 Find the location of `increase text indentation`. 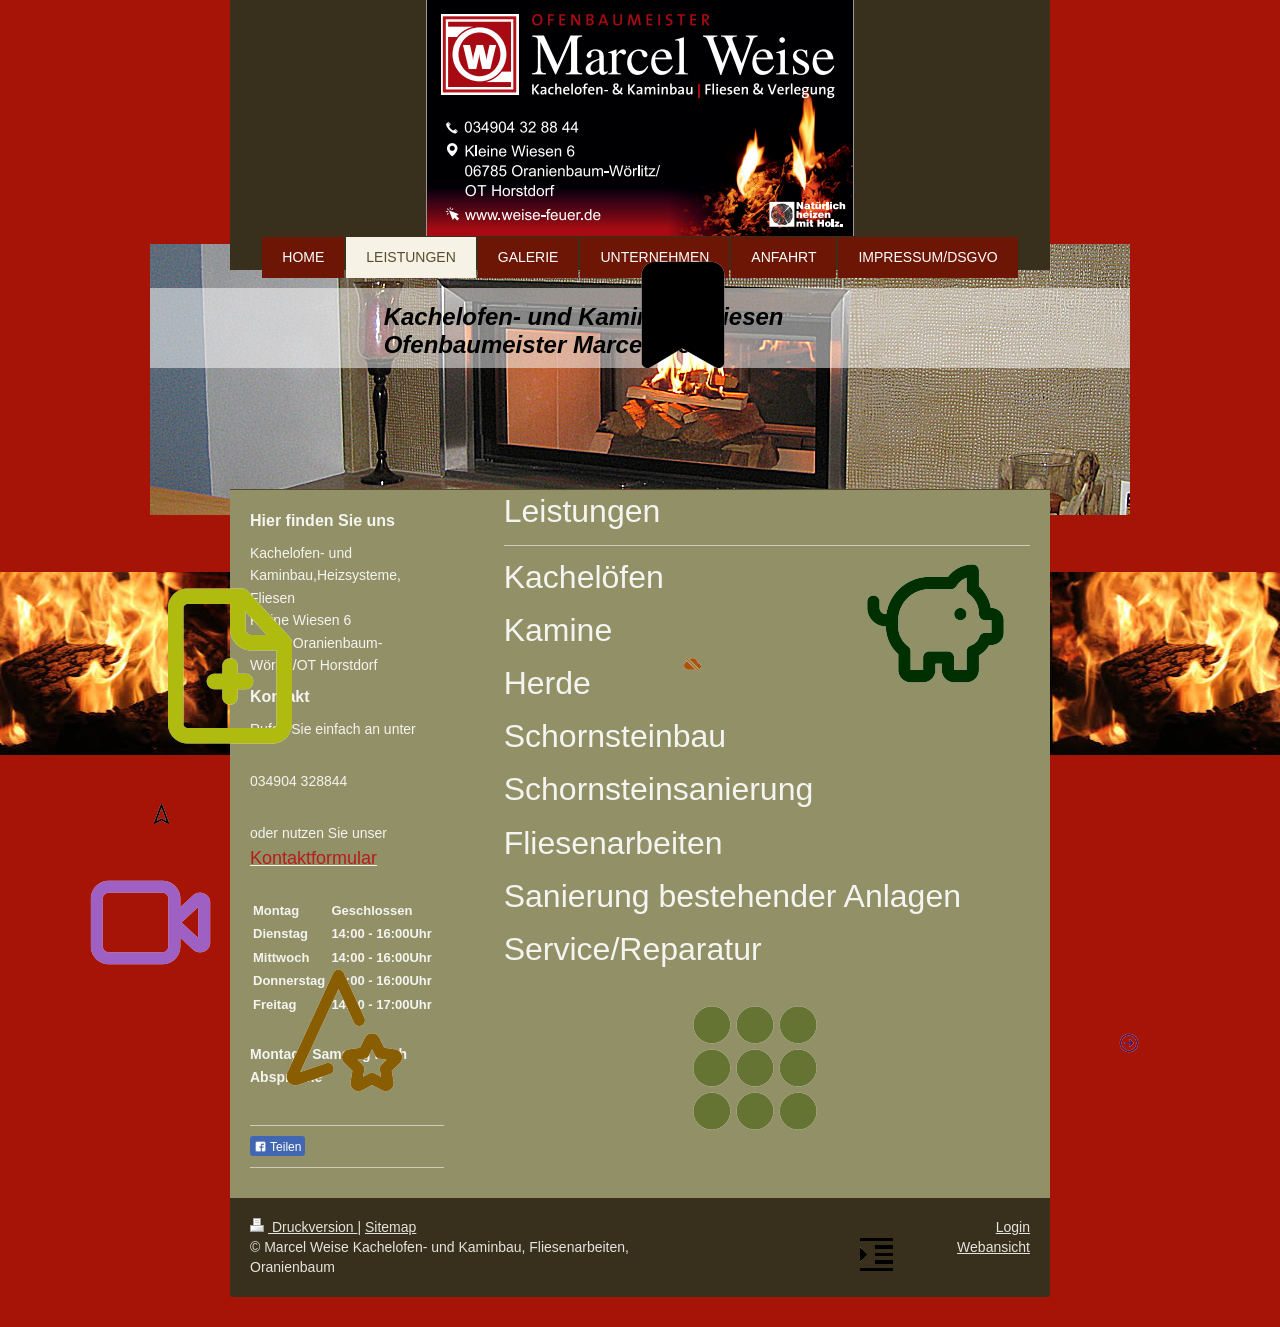

increase text indentation is located at coordinates (876, 1254).